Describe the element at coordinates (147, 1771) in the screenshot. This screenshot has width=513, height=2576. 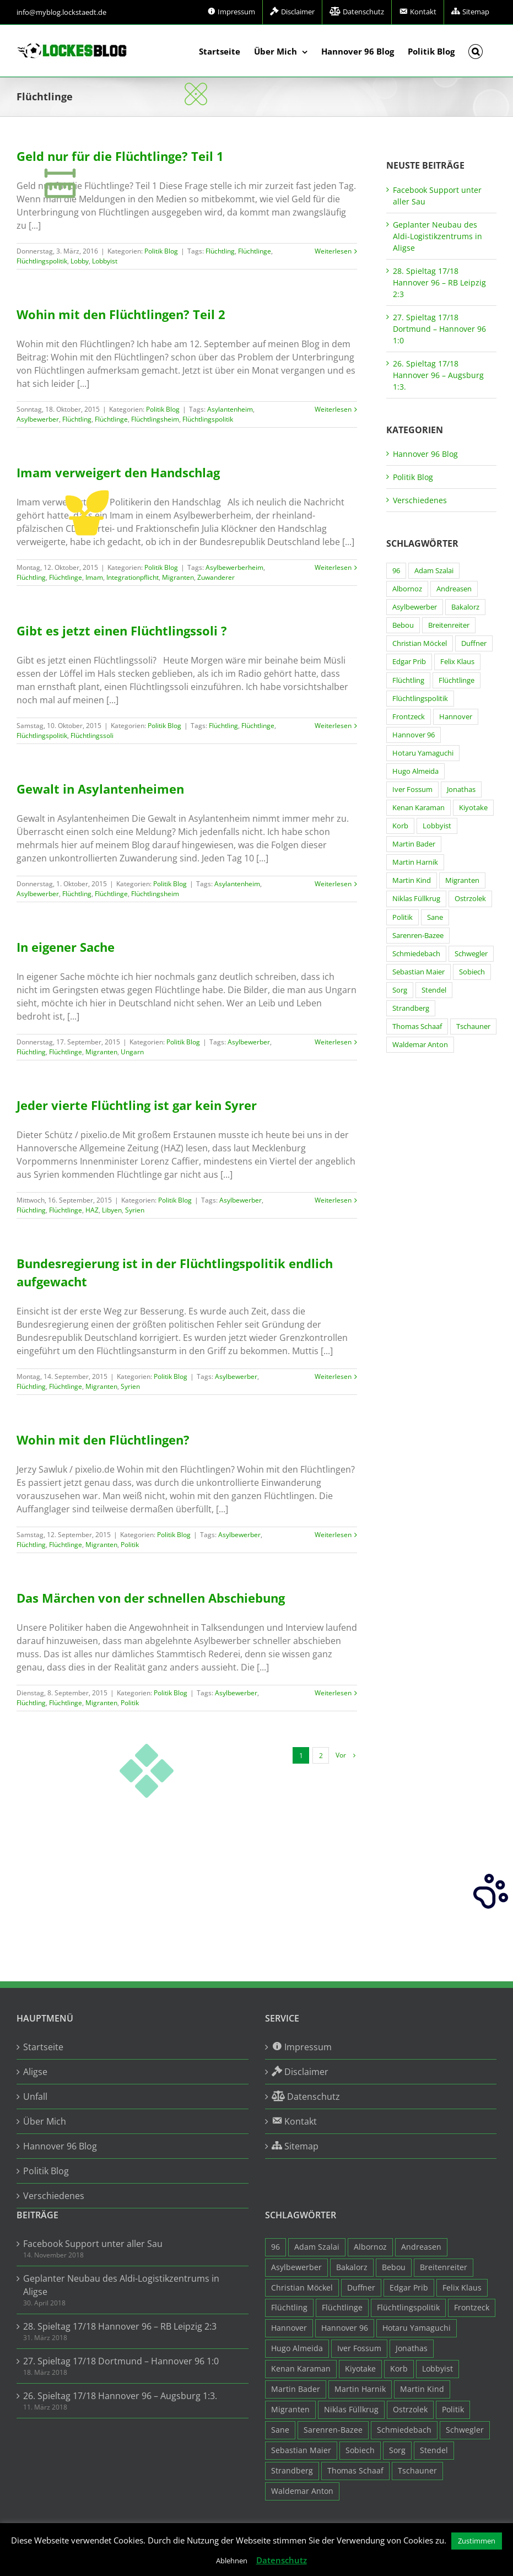
I see `access app dashboard or home screen` at that location.